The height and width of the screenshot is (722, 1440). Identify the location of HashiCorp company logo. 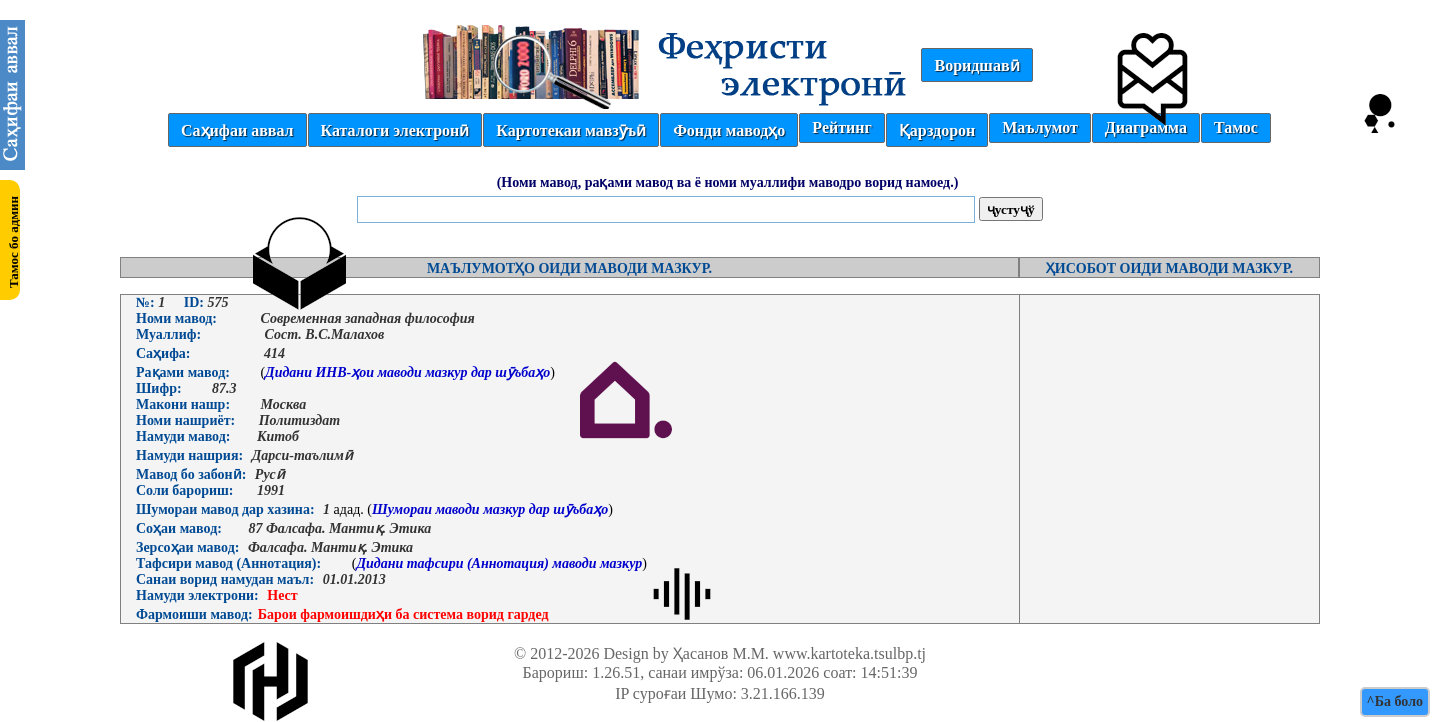
(270, 681).